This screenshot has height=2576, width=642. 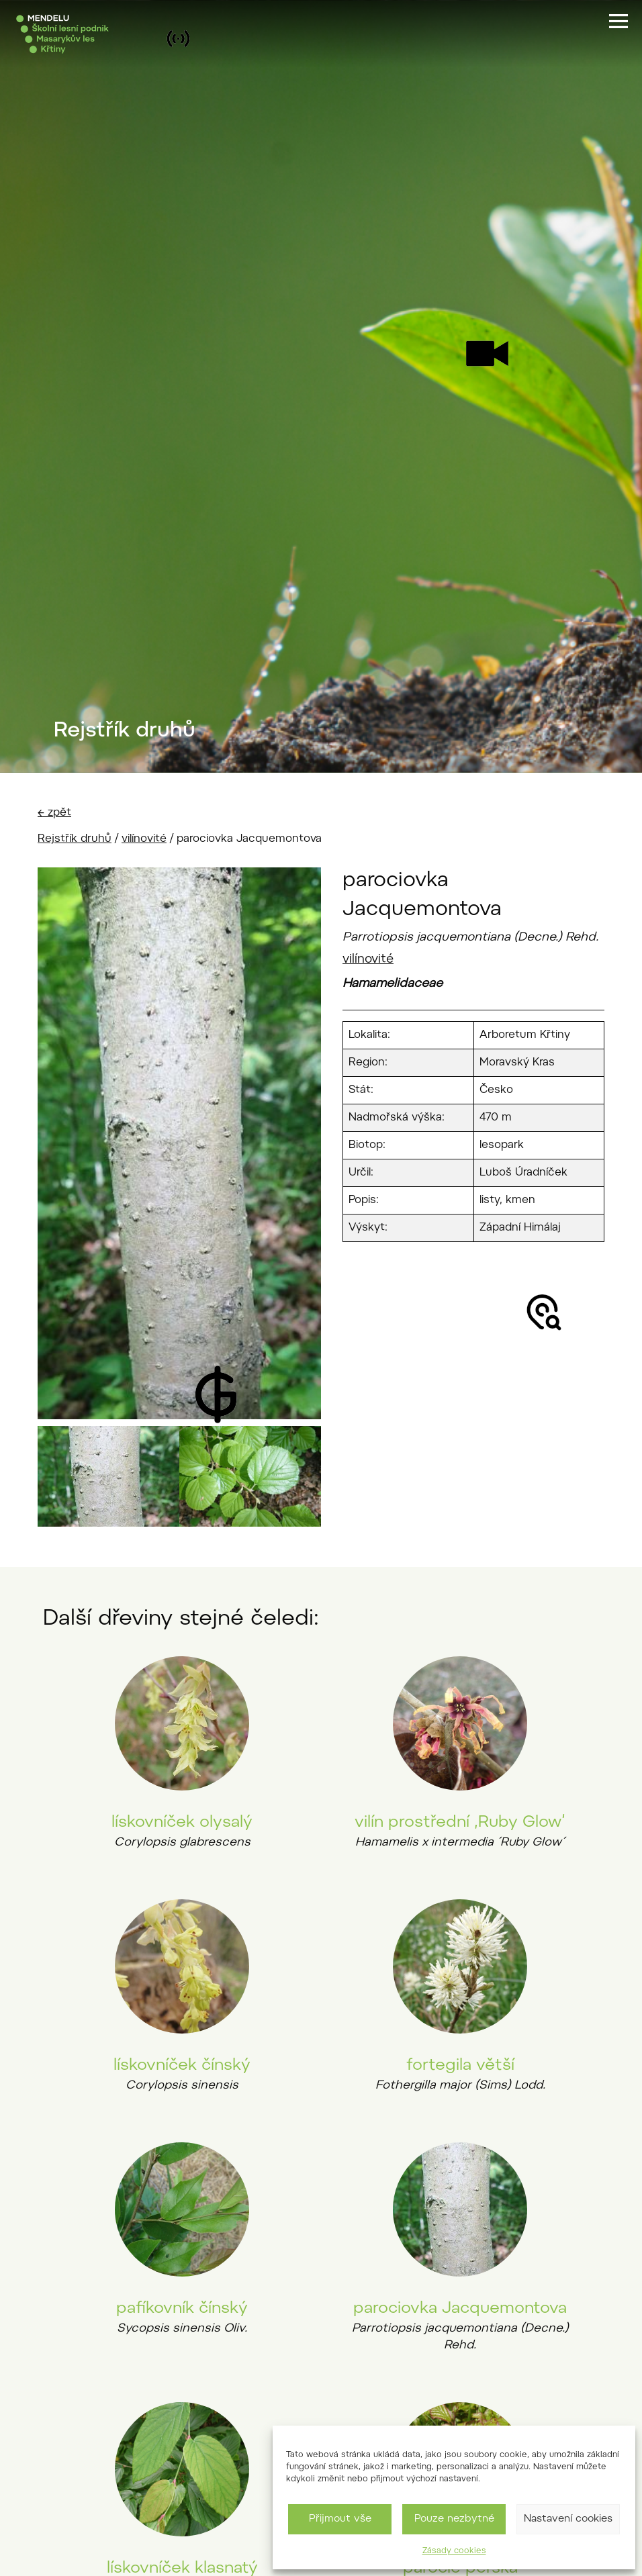 What do you see at coordinates (178, 38) in the screenshot?
I see `connect to a wireless access point` at bounding box center [178, 38].